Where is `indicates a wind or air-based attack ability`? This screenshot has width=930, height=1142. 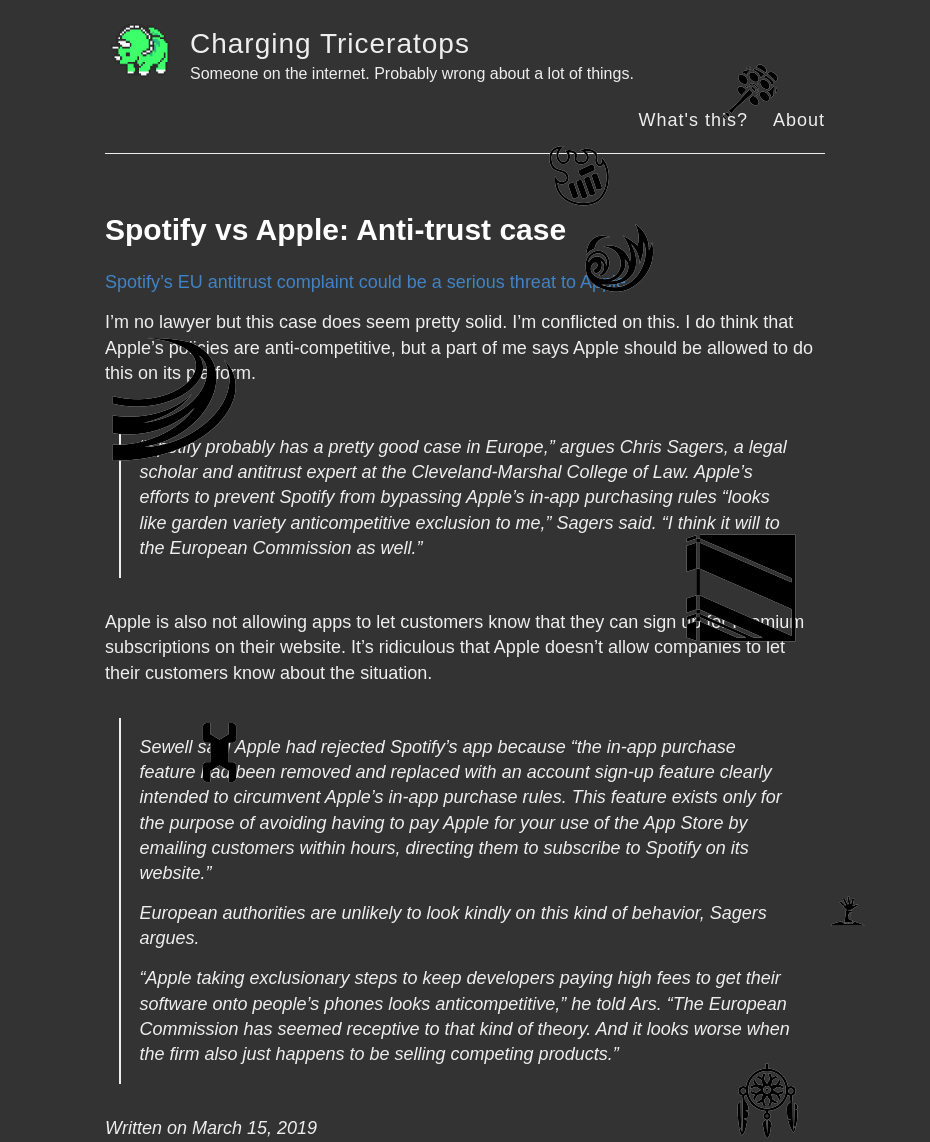 indicates a wind or air-based attack ability is located at coordinates (174, 400).